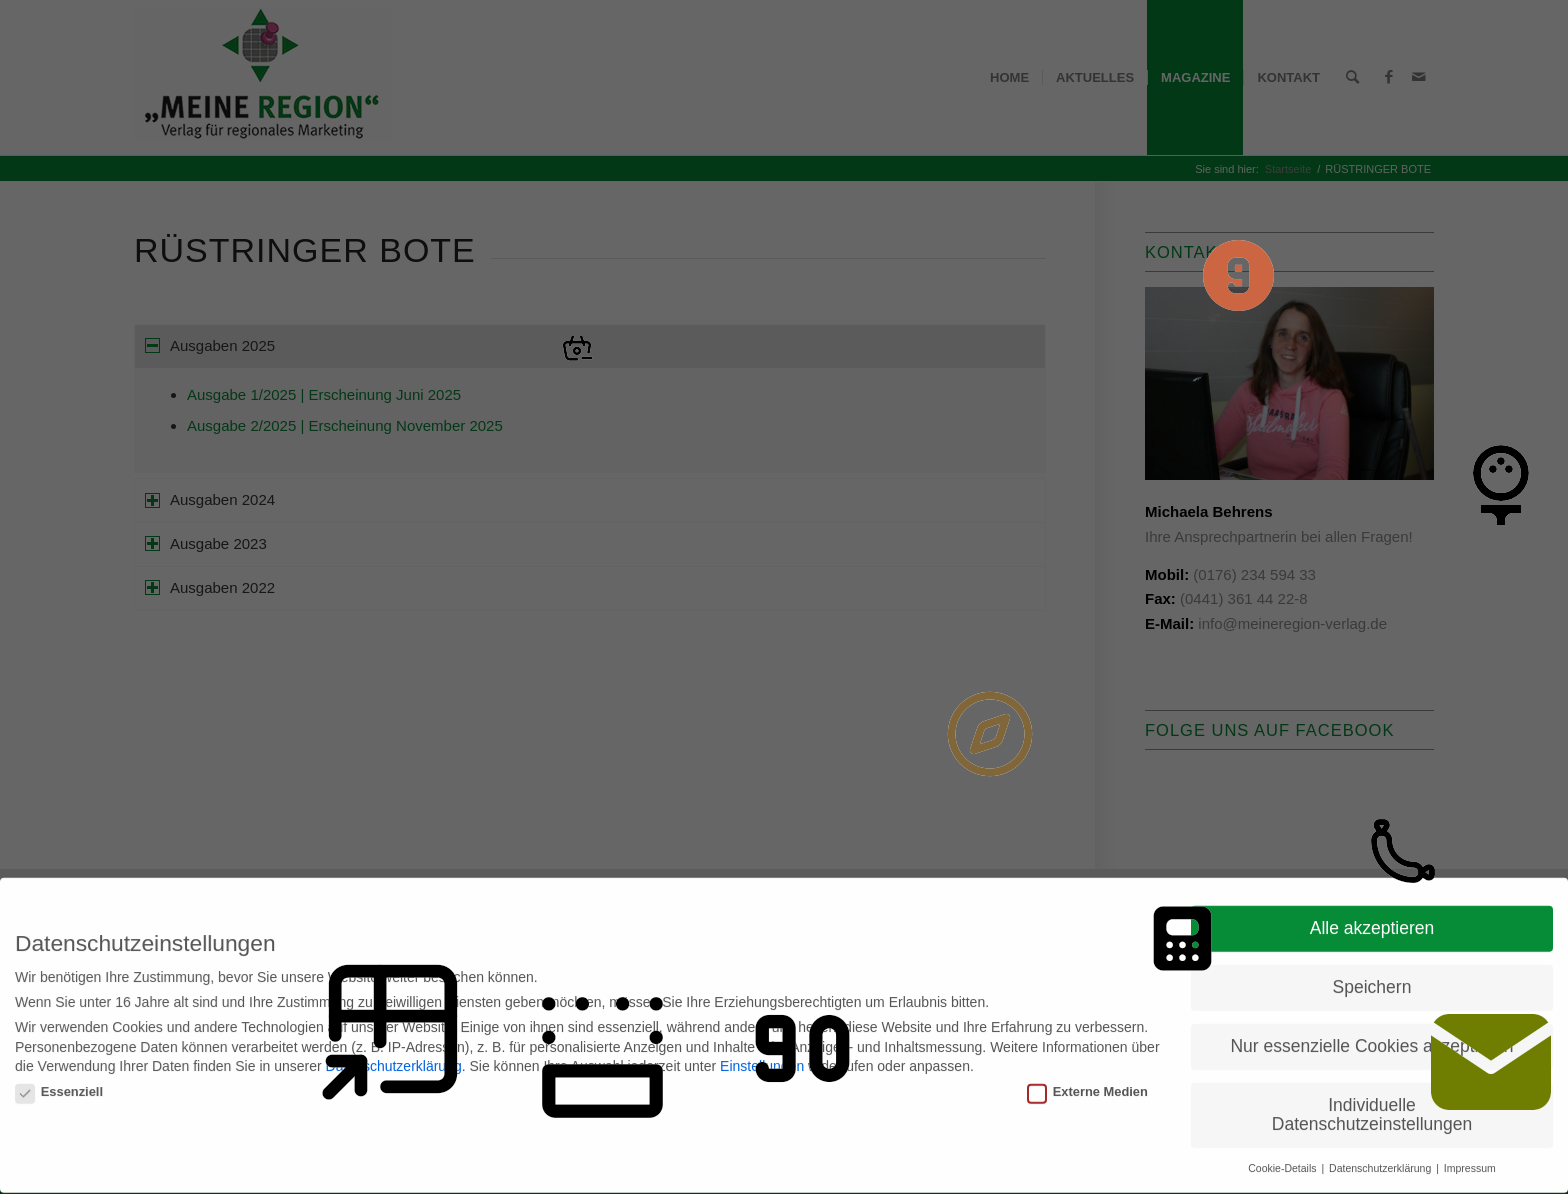  Describe the element at coordinates (1491, 1062) in the screenshot. I see `open your email inbox` at that location.